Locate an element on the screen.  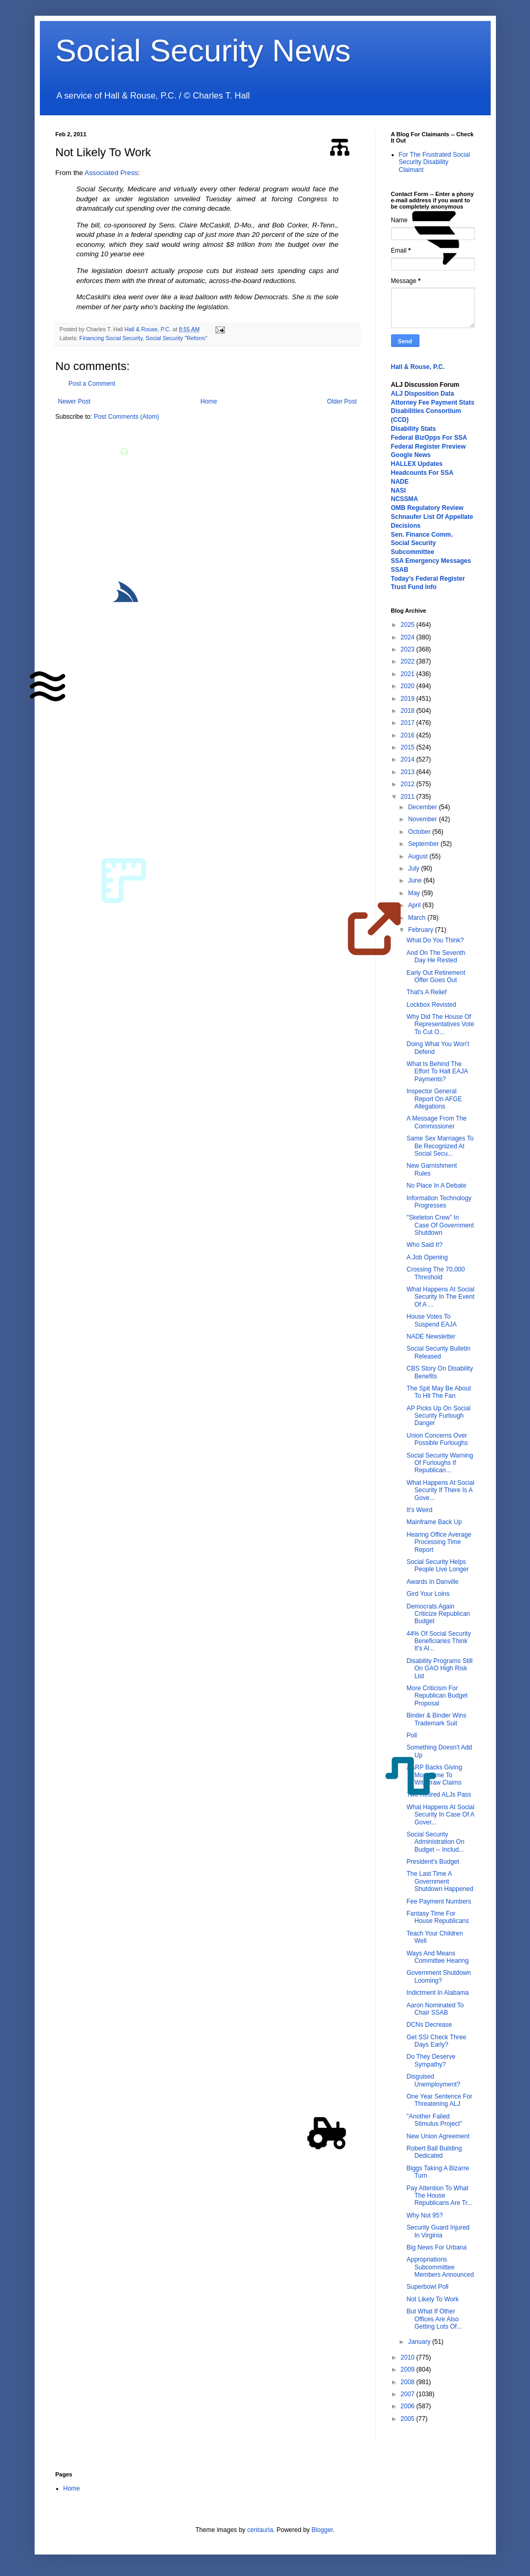
access measurement tools is located at coordinates (124, 881).